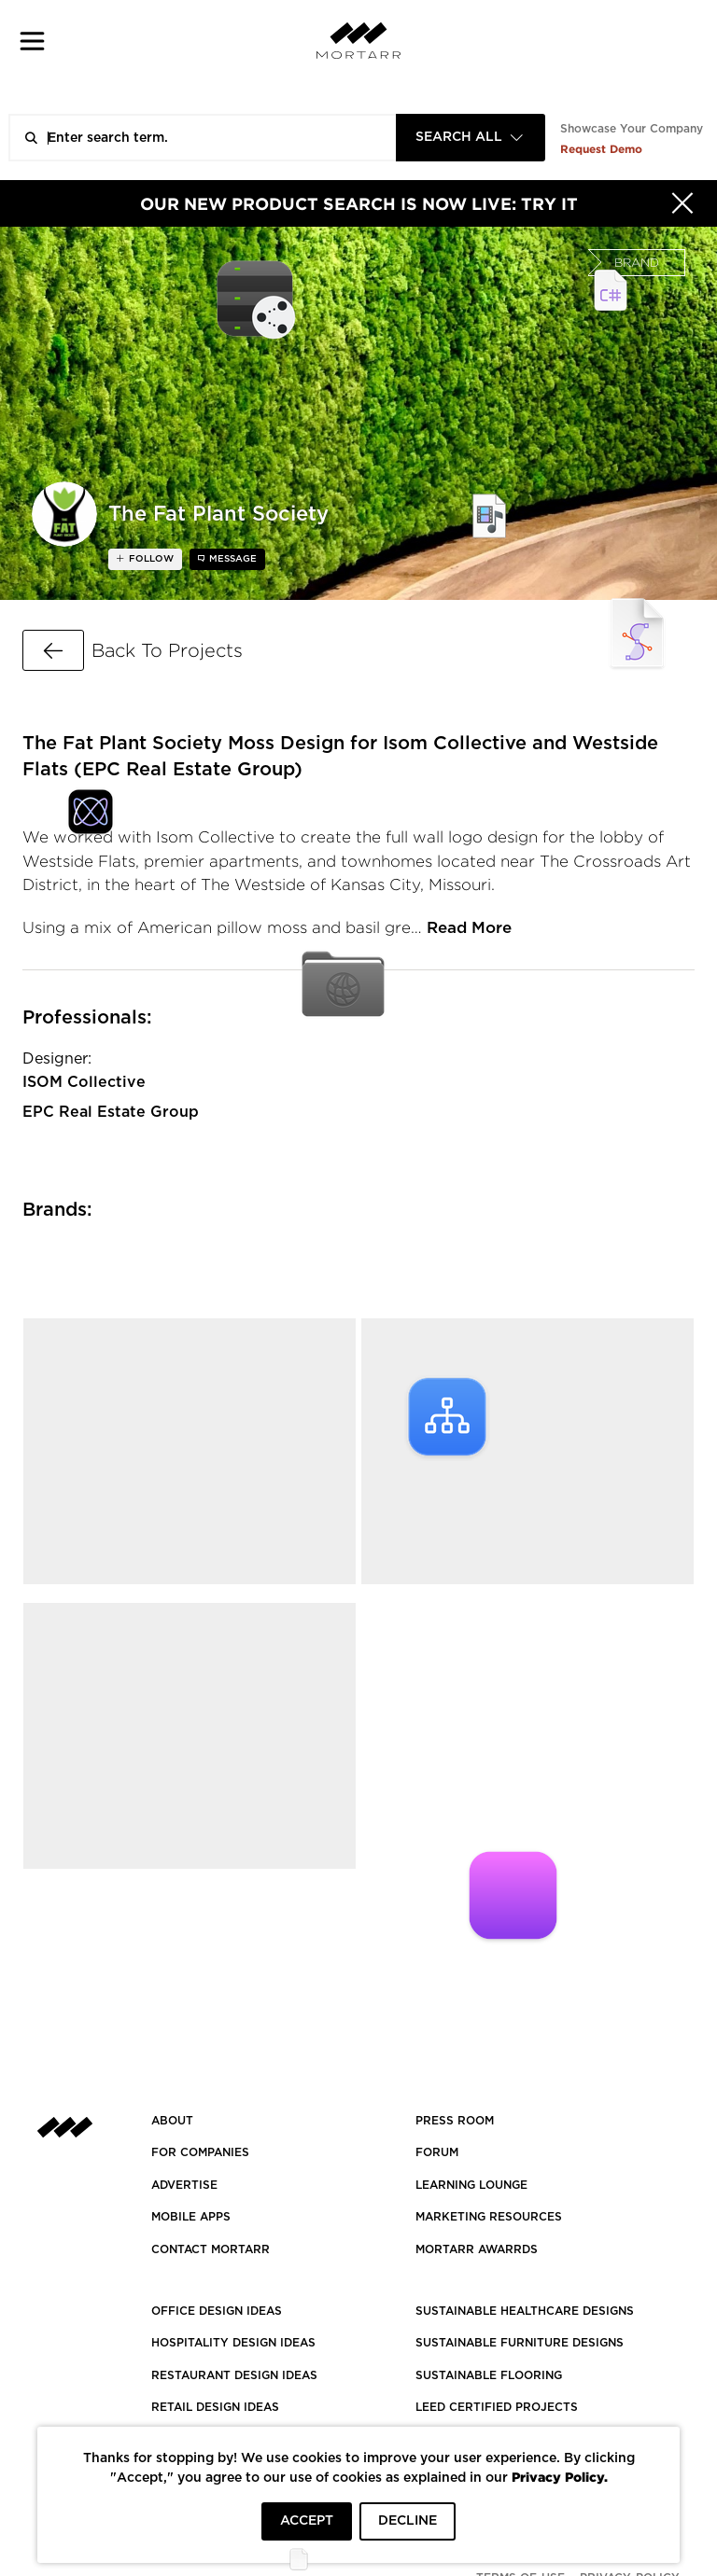 This screenshot has height=2576, width=717. I want to click on open a media file containing audio or video content, so click(489, 516).